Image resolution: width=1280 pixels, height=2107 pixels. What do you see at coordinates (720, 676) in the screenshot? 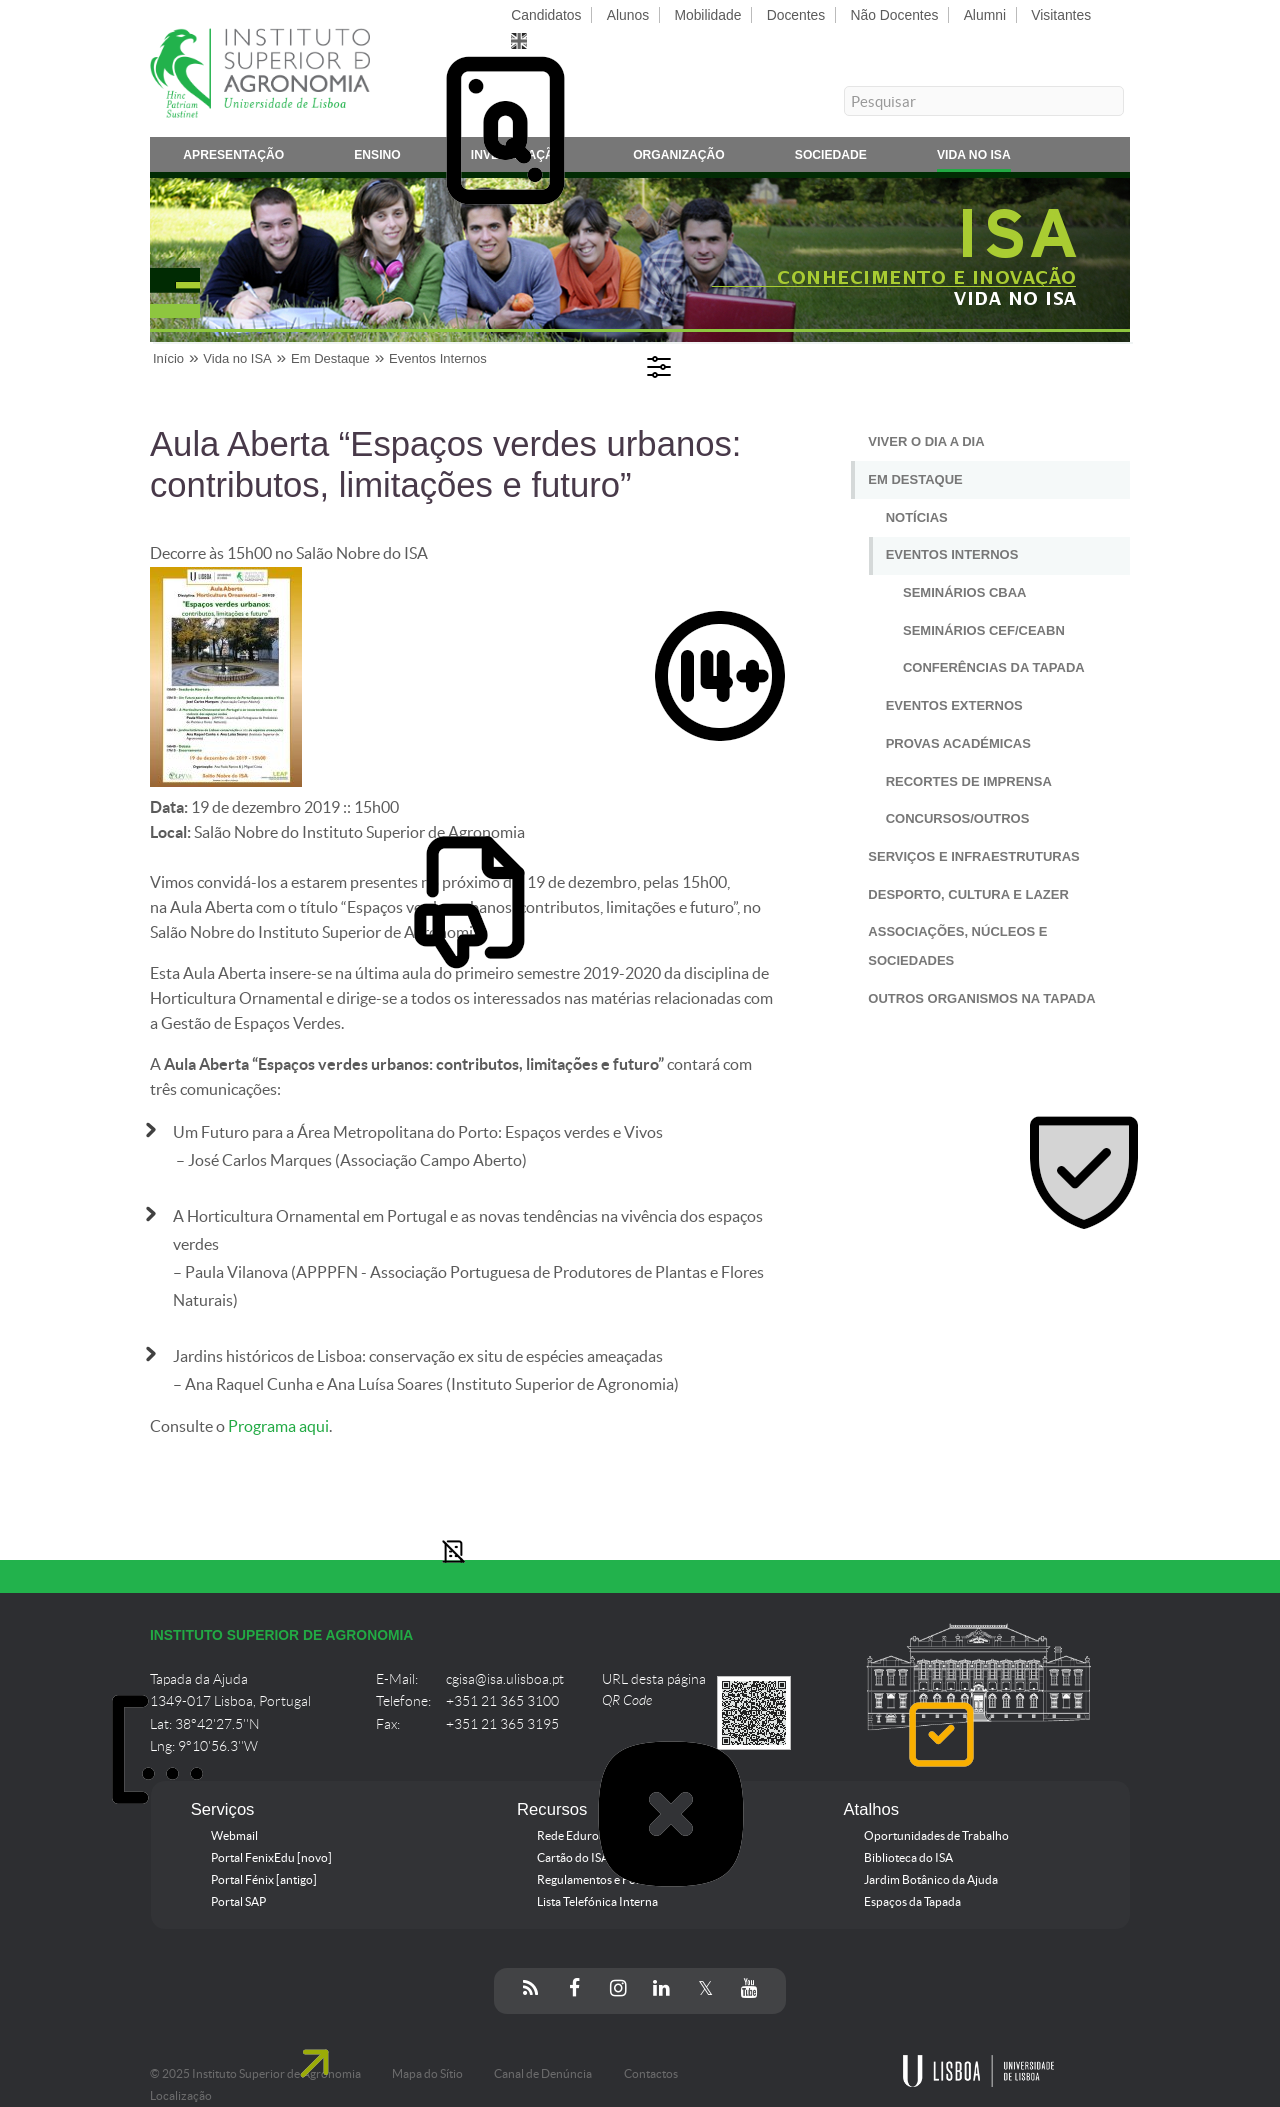
I see `indicates content rated for ages 14 and older` at bounding box center [720, 676].